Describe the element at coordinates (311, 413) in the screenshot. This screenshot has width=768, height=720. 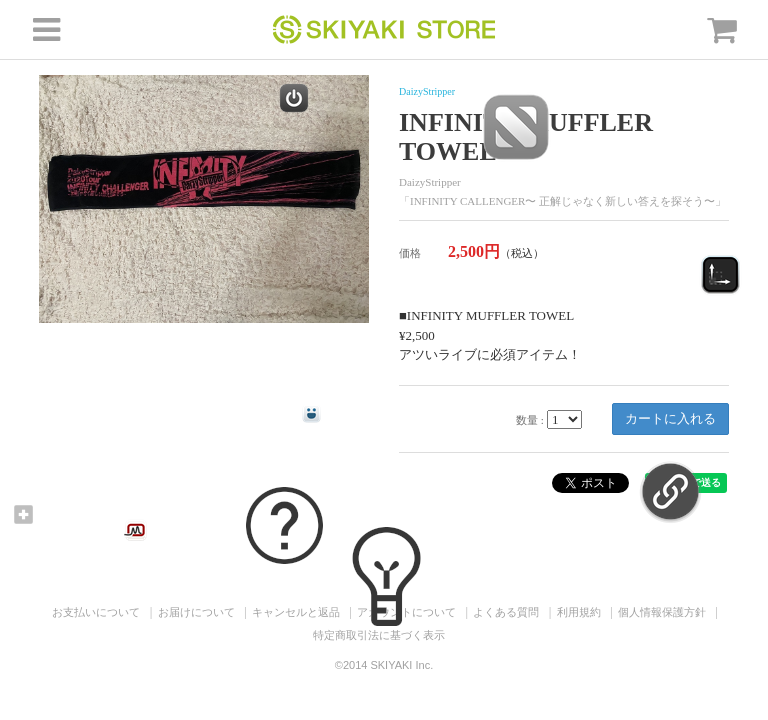
I see `launch a boy and his blob game` at that location.